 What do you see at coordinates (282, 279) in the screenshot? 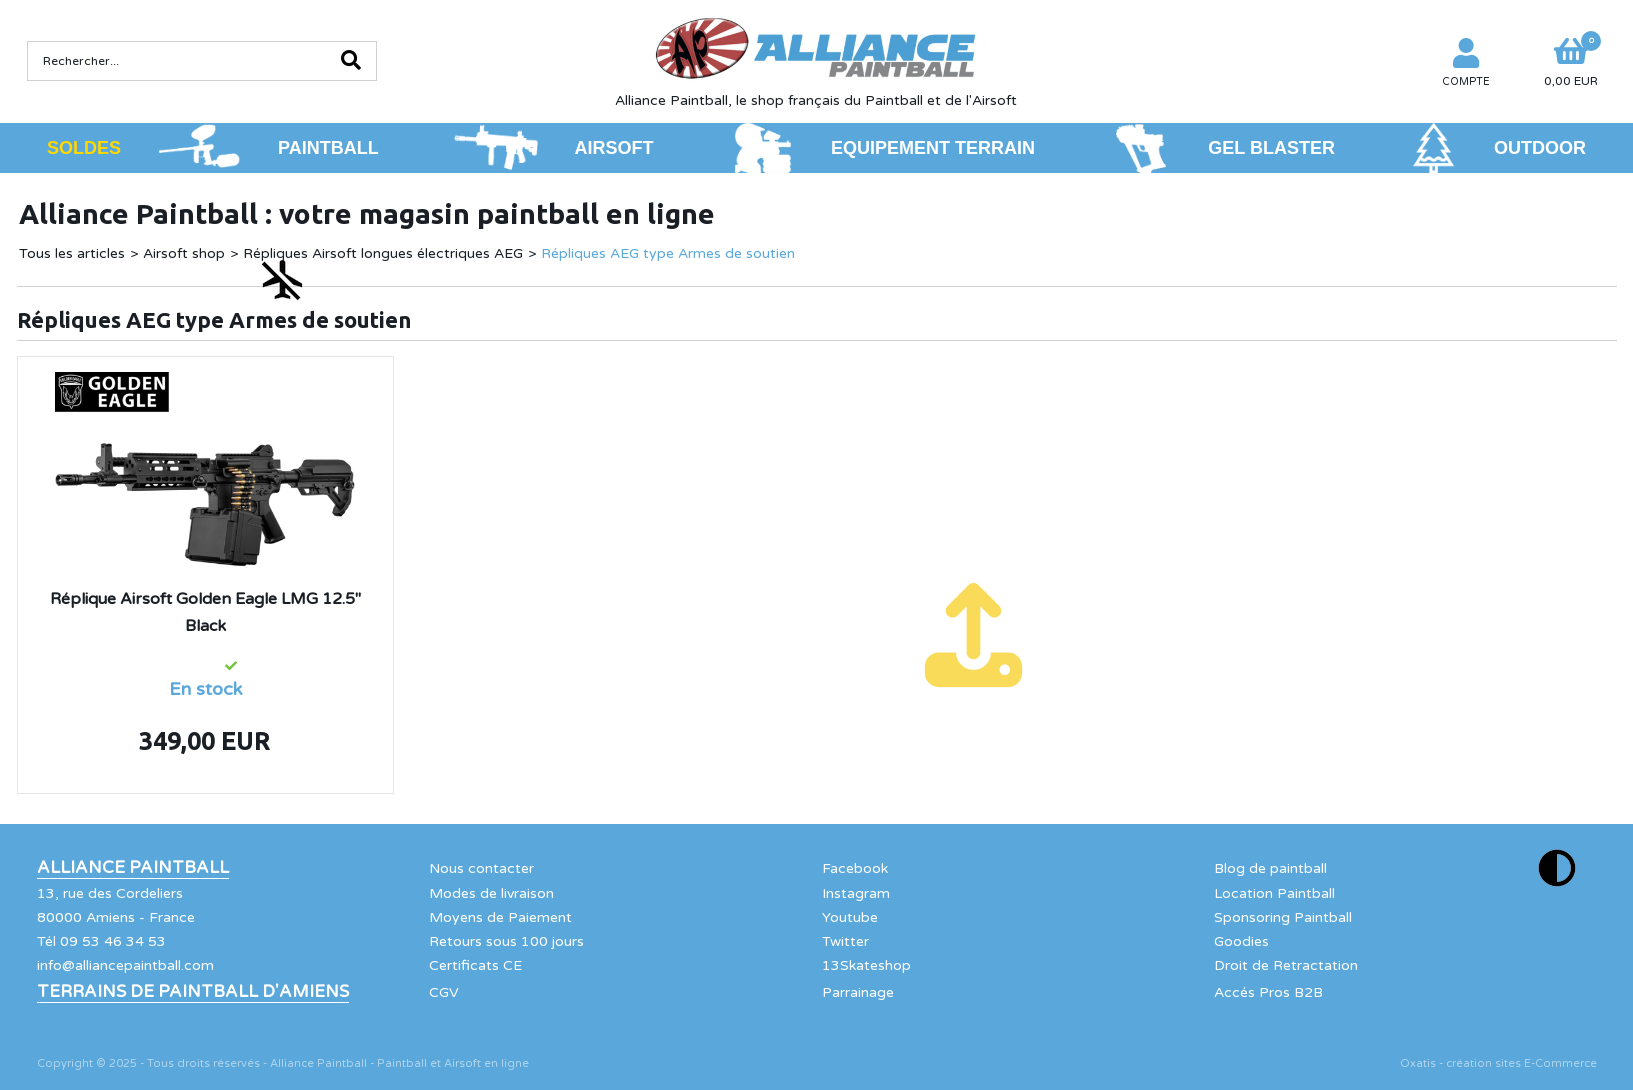
I see `airplane mode is currently disabled` at bounding box center [282, 279].